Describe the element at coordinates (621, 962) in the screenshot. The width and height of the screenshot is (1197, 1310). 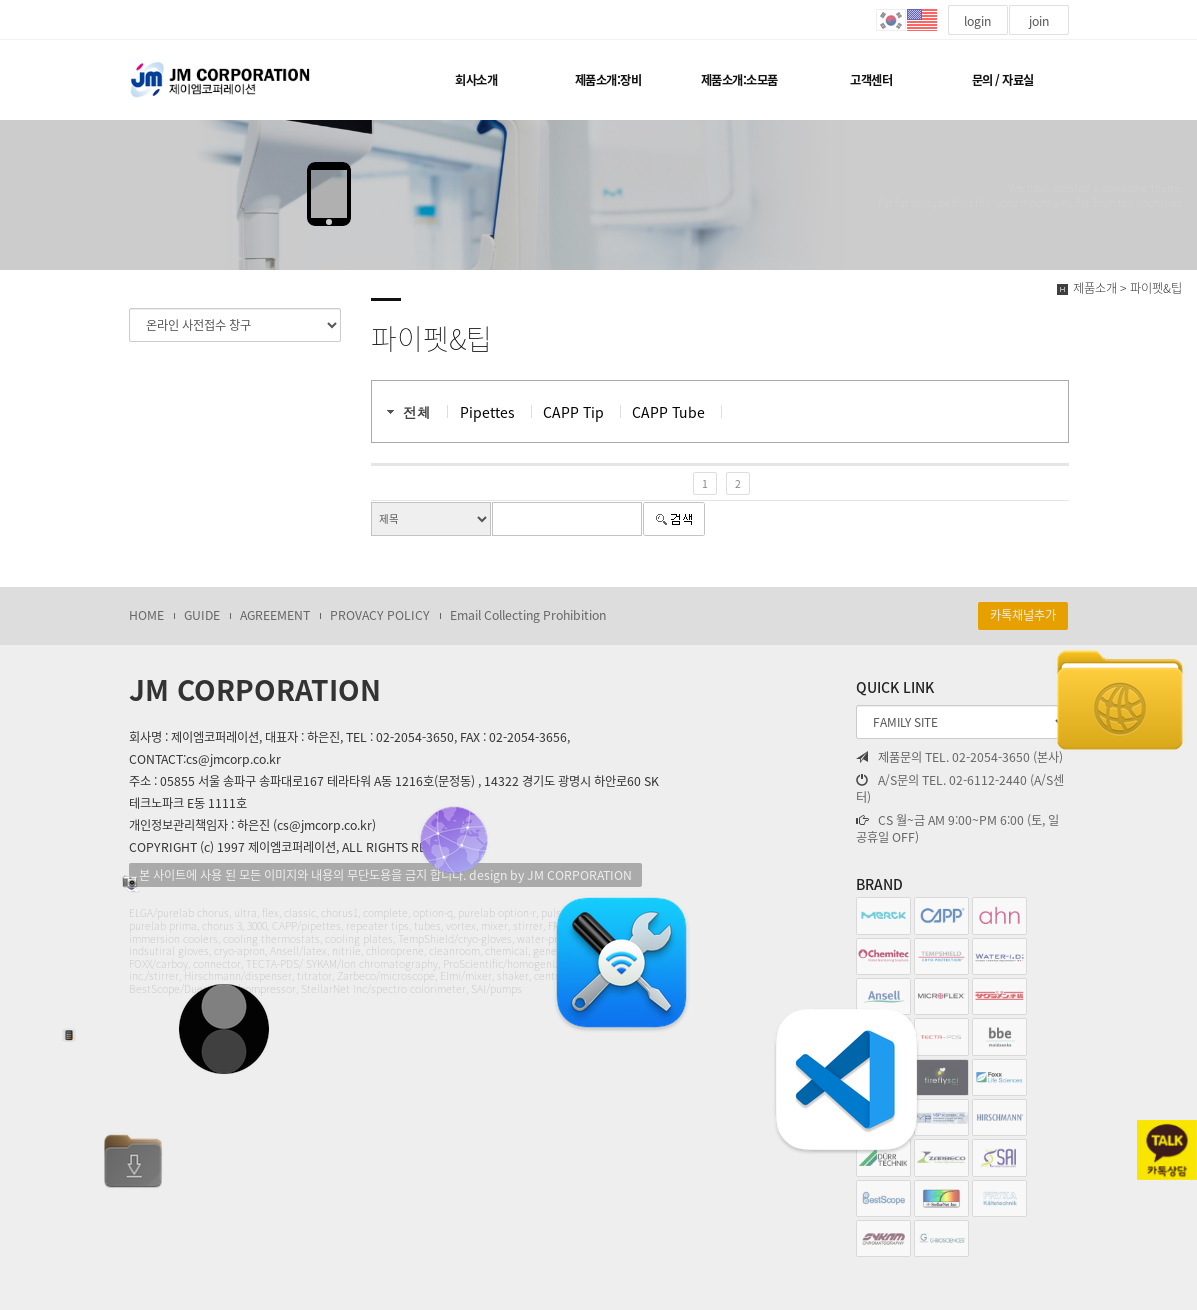
I see `open wireless diagnostics tool` at that location.